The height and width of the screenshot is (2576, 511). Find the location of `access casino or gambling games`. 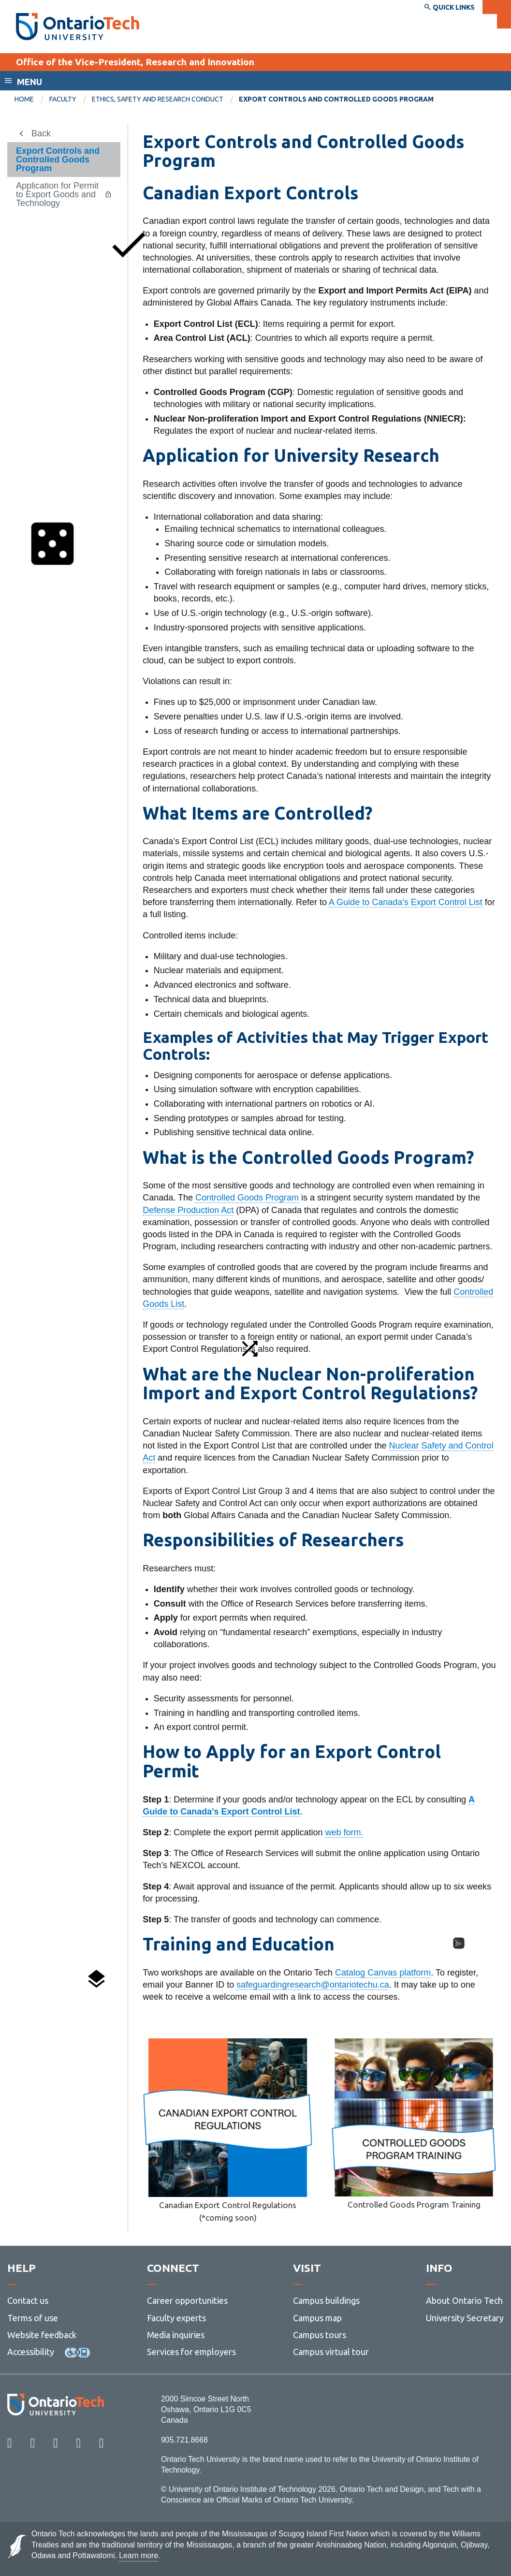

access casino or gambling games is located at coordinates (52, 543).